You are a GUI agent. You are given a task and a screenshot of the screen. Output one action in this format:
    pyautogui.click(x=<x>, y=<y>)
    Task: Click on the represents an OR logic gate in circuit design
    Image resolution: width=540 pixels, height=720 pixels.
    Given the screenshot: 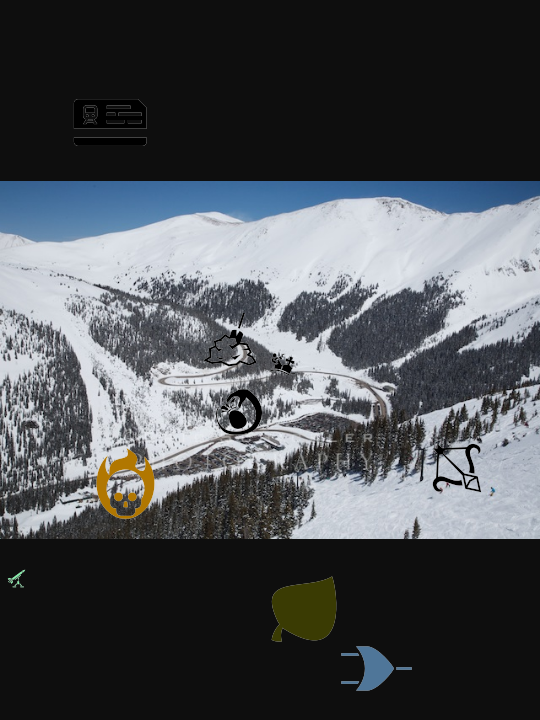 What is the action you would take?
    pyautogui.click(x=376, y=668)
    